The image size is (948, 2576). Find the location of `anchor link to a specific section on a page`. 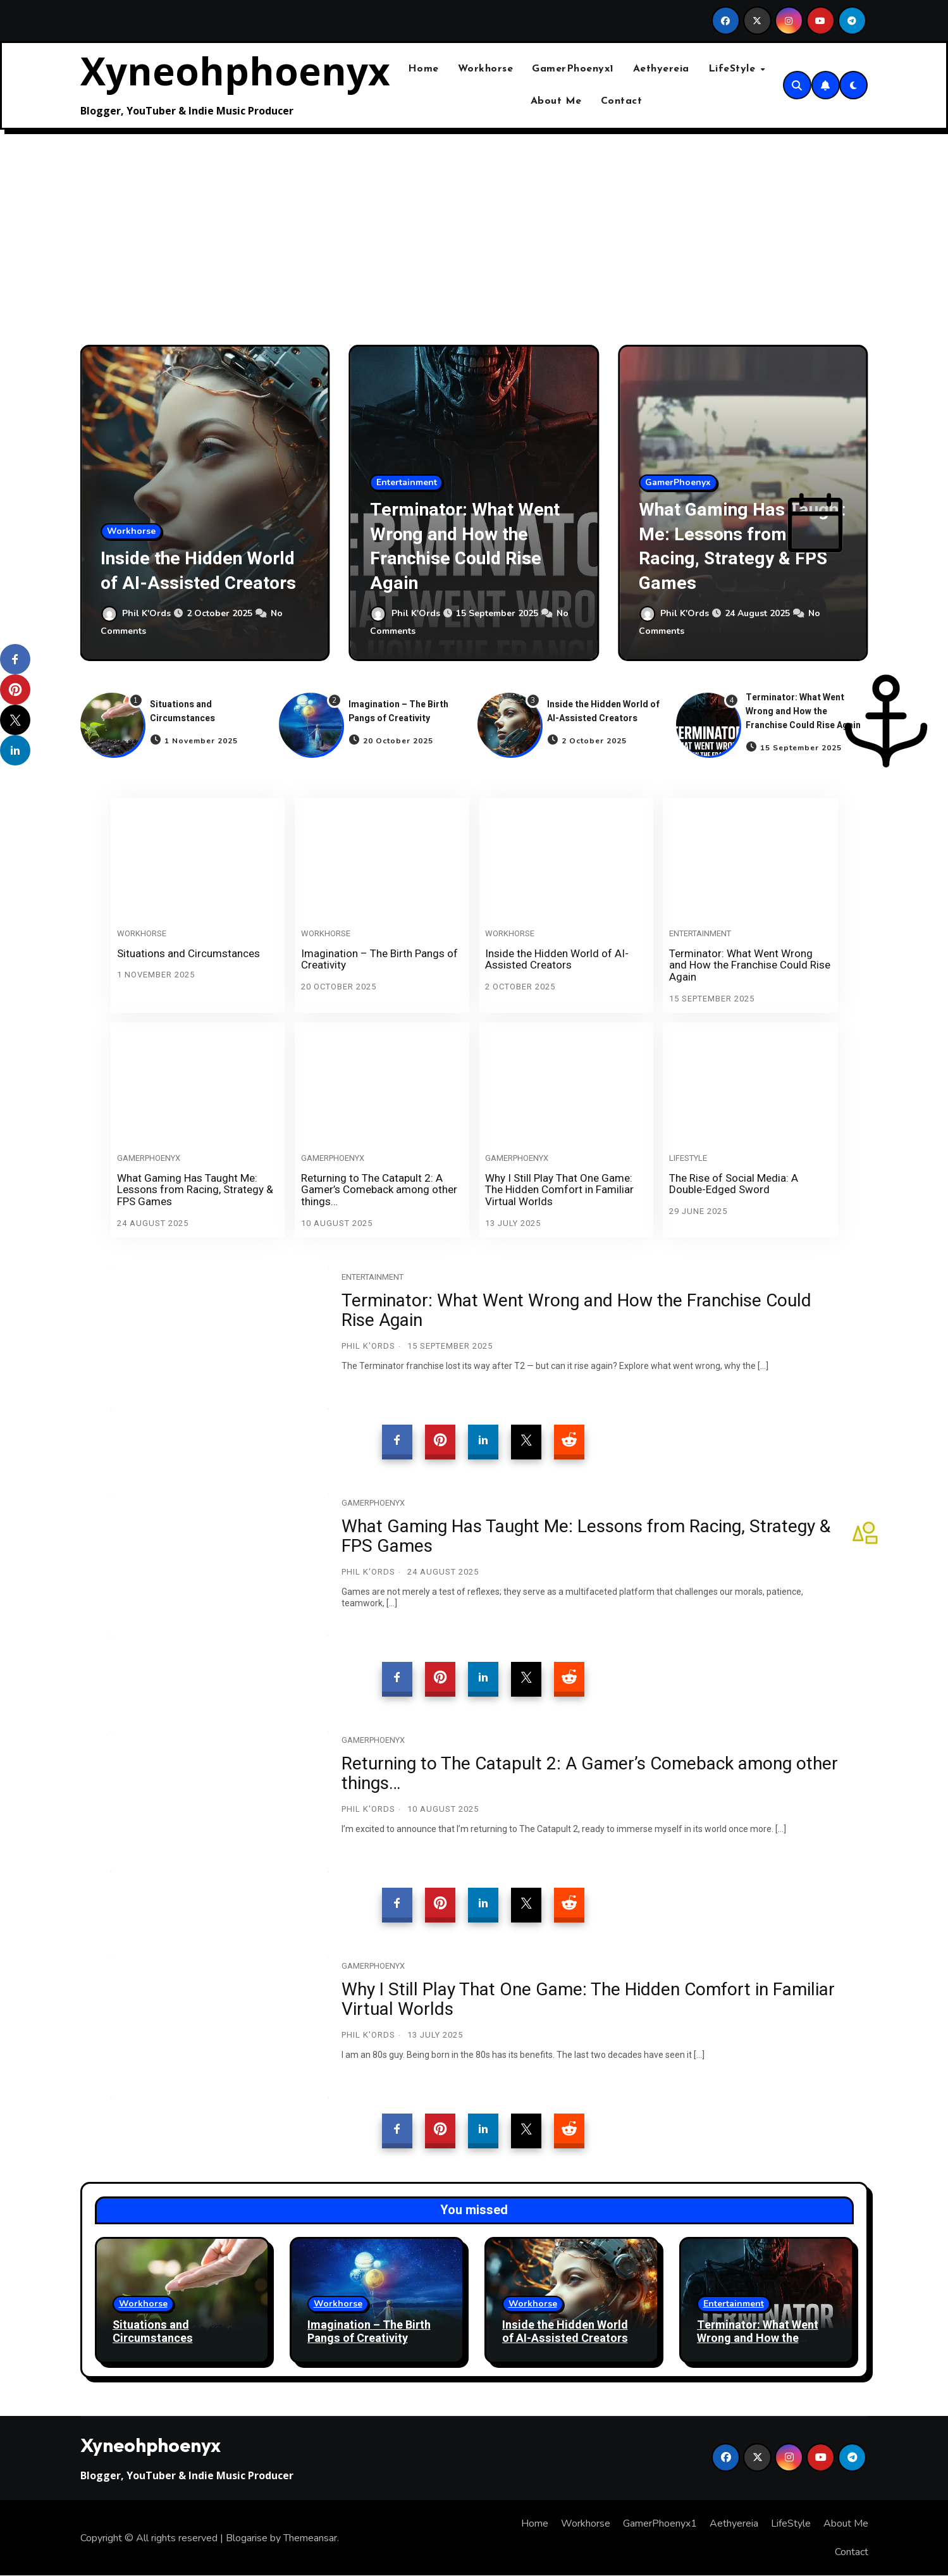

anchor link to a specific section on a page is located at coordinates (886, 719).